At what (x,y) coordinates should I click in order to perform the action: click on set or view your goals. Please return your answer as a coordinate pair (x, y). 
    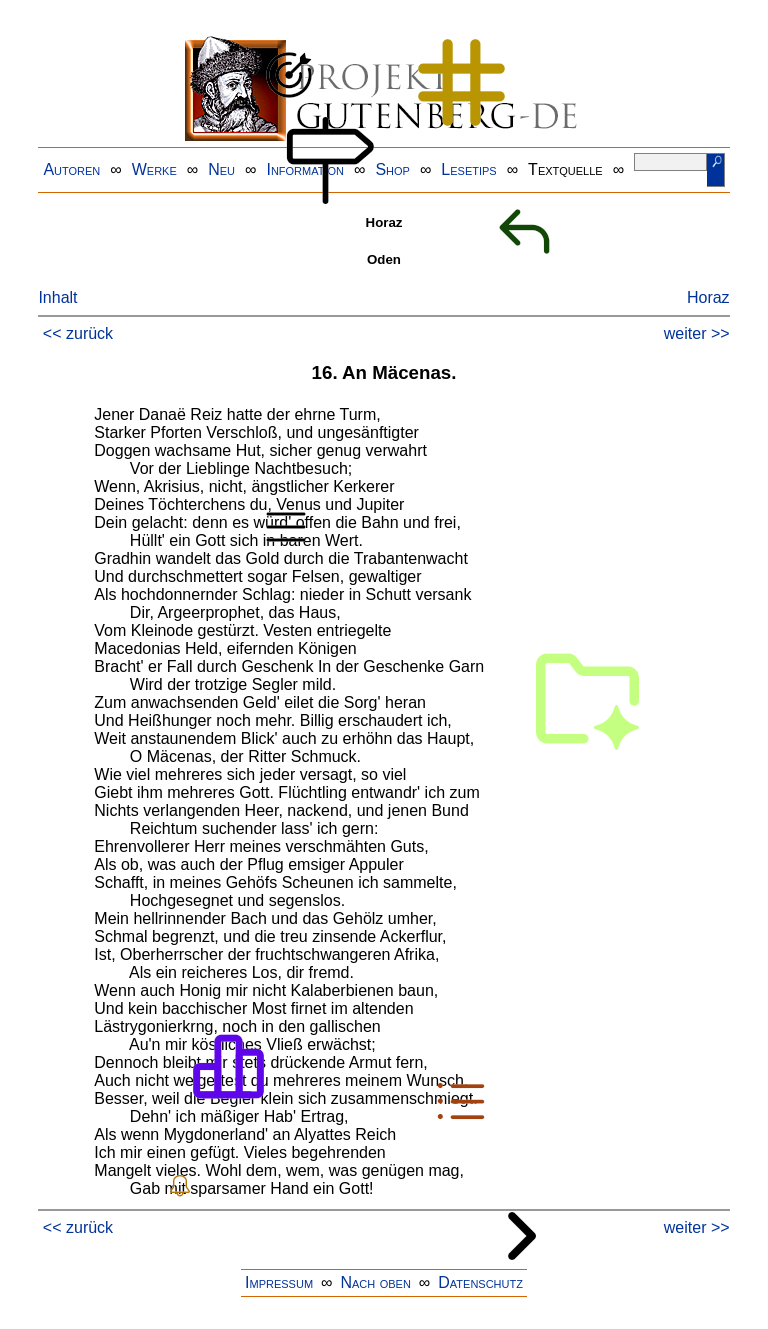
    Looking at the image, I should click on (289, 75).